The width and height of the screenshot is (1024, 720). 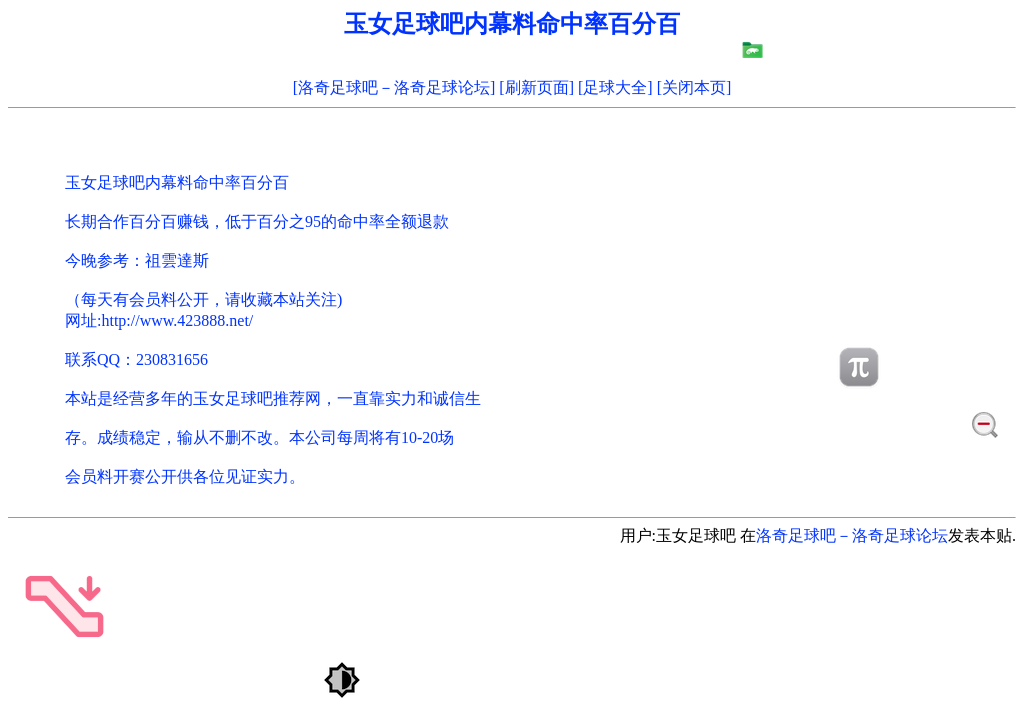 What do you see at coordinates (985, 425) in the screenshot?
I see `zoom out of the current view` at bounding box center [985, 425].